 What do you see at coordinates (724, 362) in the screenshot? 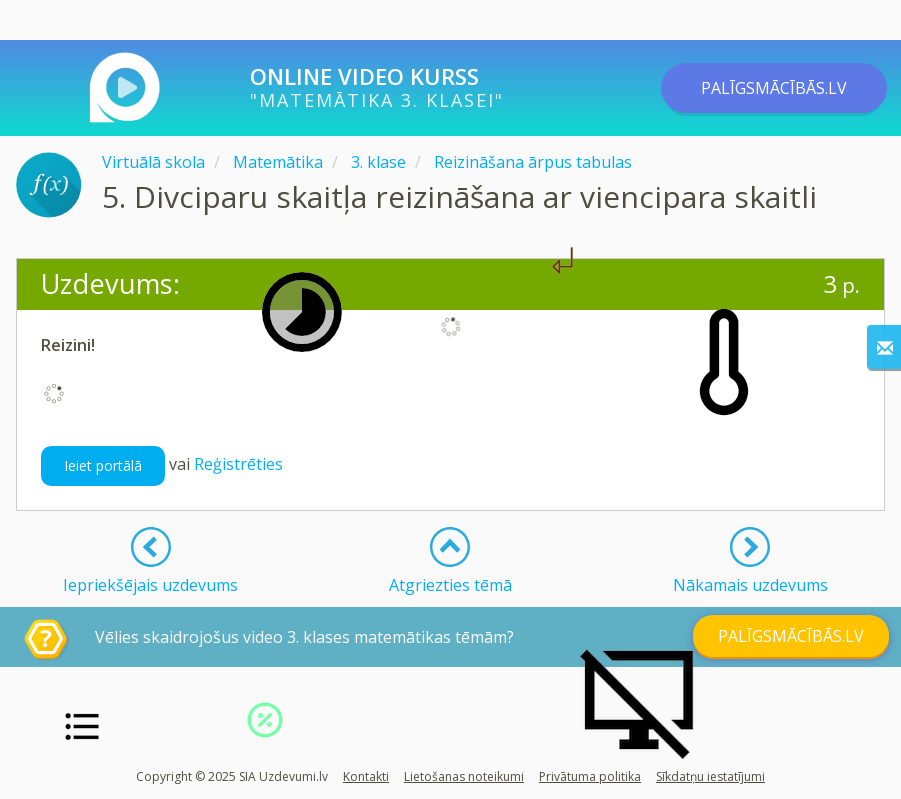
I see `view current temperature reading` at bounding box center [724, 362].